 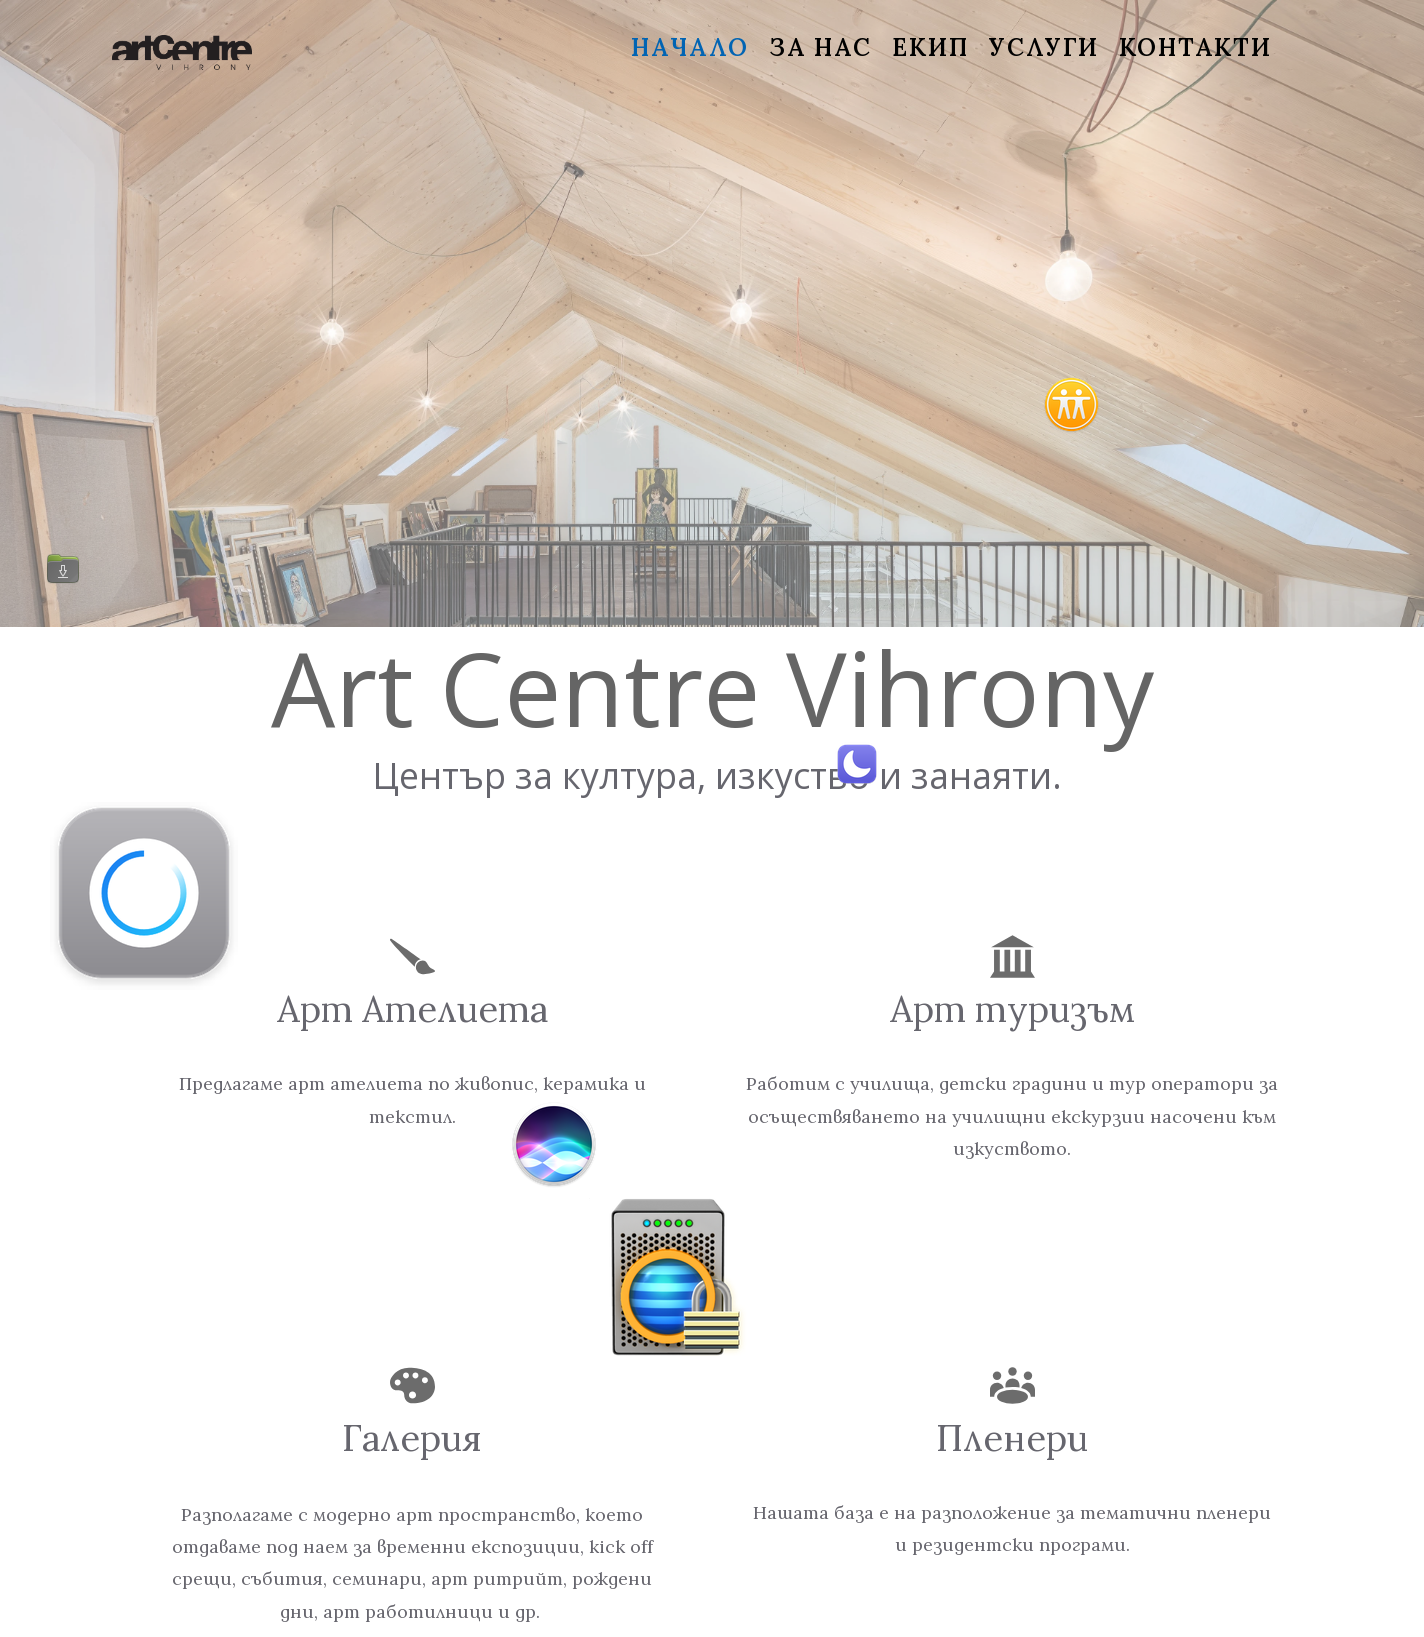 What do you see at coordinates (144, 896) in the screenshot?
I see `configure app launch animation preferences` at bounding box center [144, 896].